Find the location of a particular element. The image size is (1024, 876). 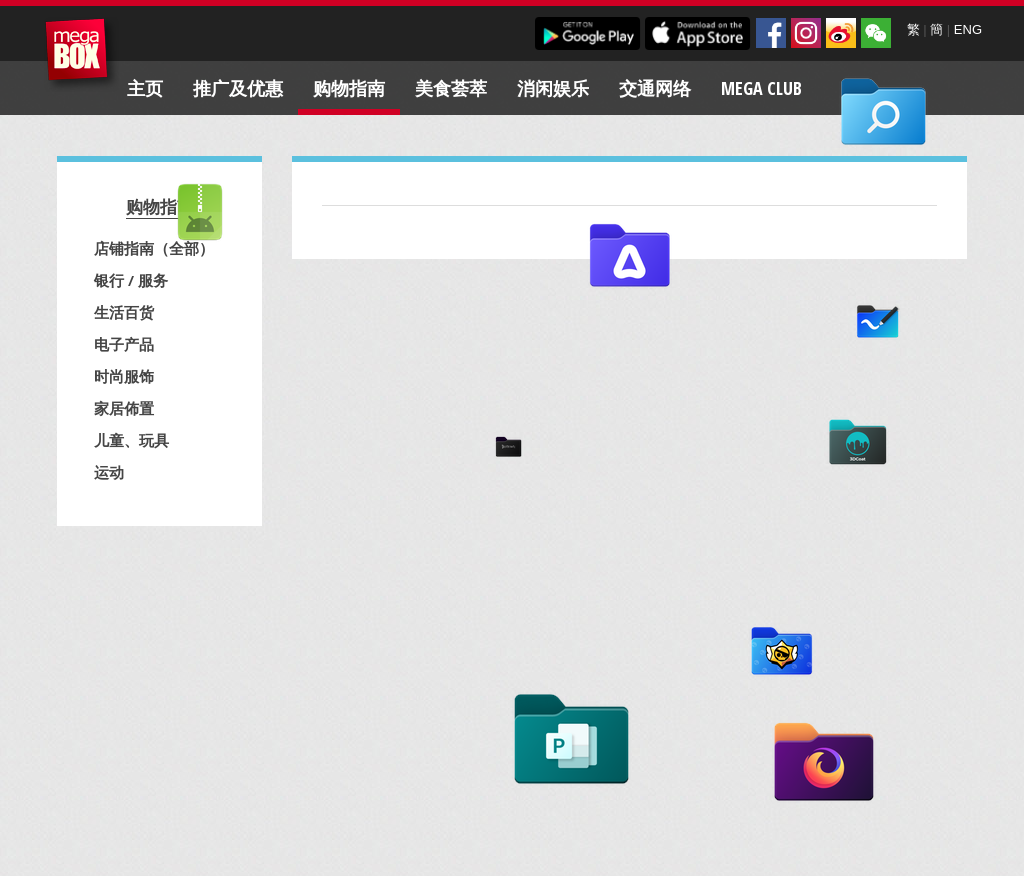

folder containing death note anime/manga related files is located at coordinates (508, 447).